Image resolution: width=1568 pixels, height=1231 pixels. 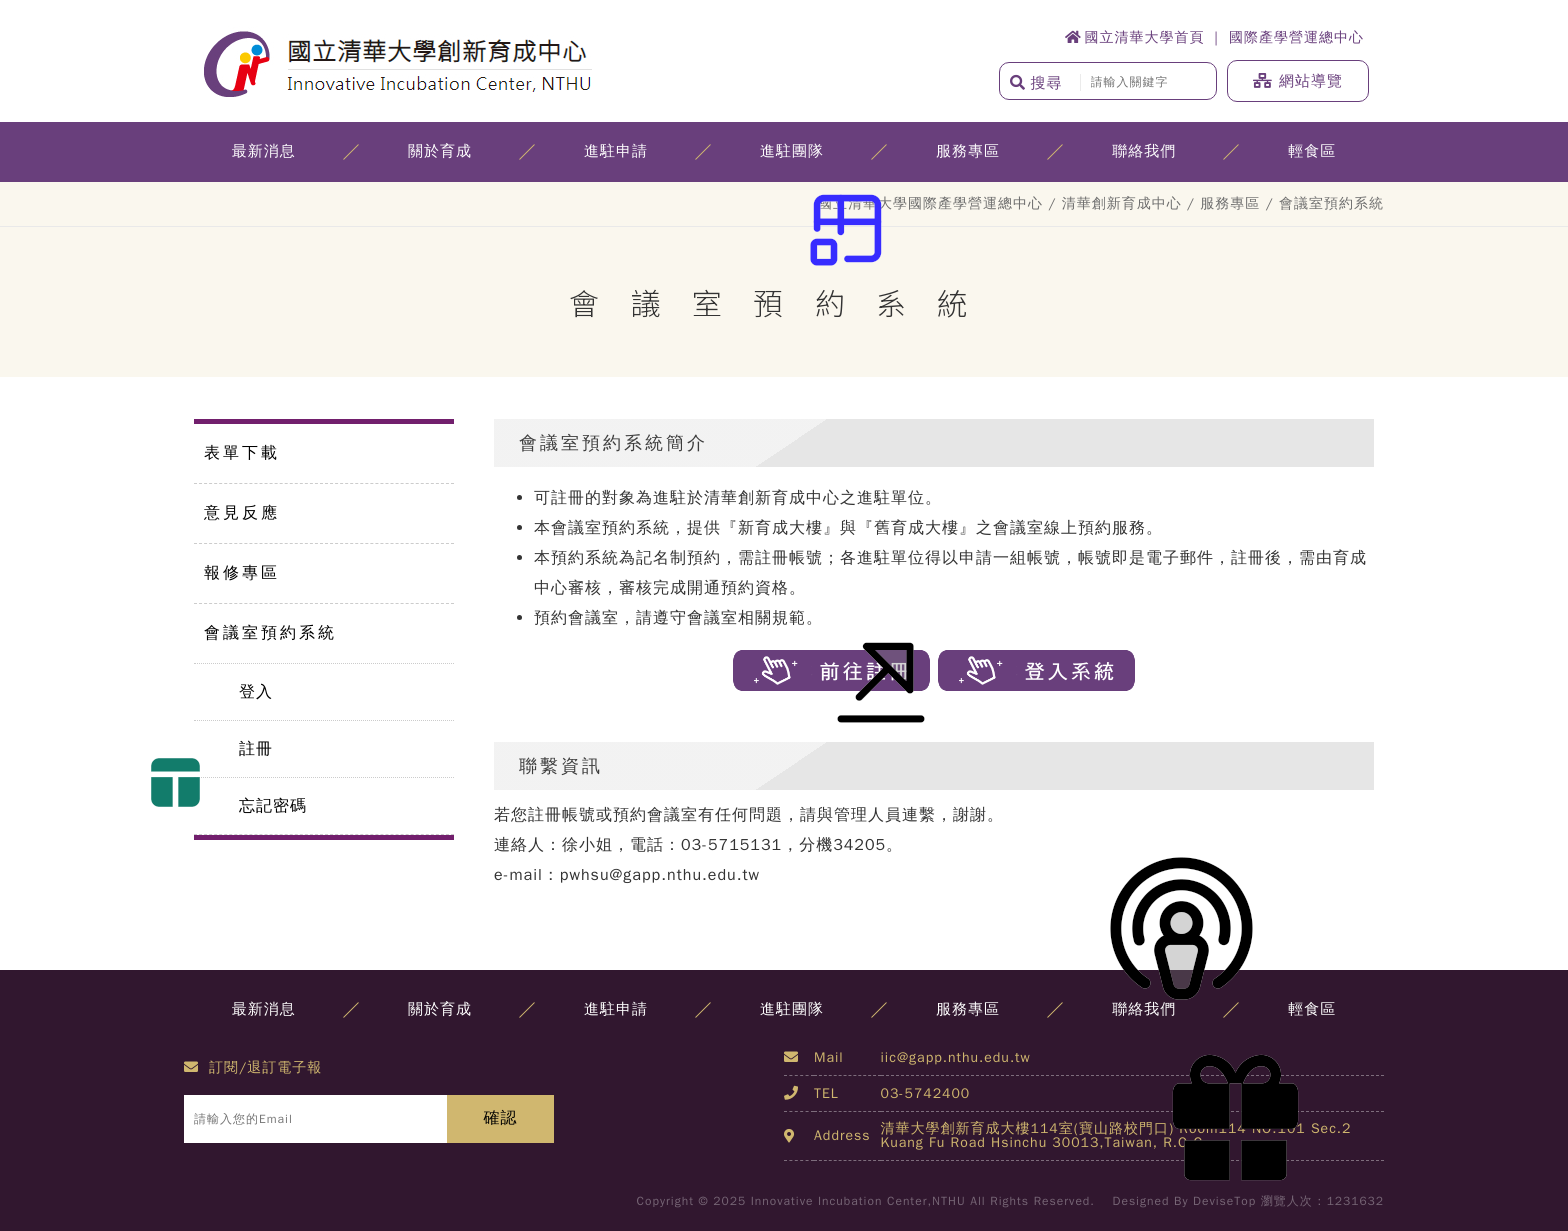 I want to click on open Apple Podcasts app, so click(x=1181, y=928).